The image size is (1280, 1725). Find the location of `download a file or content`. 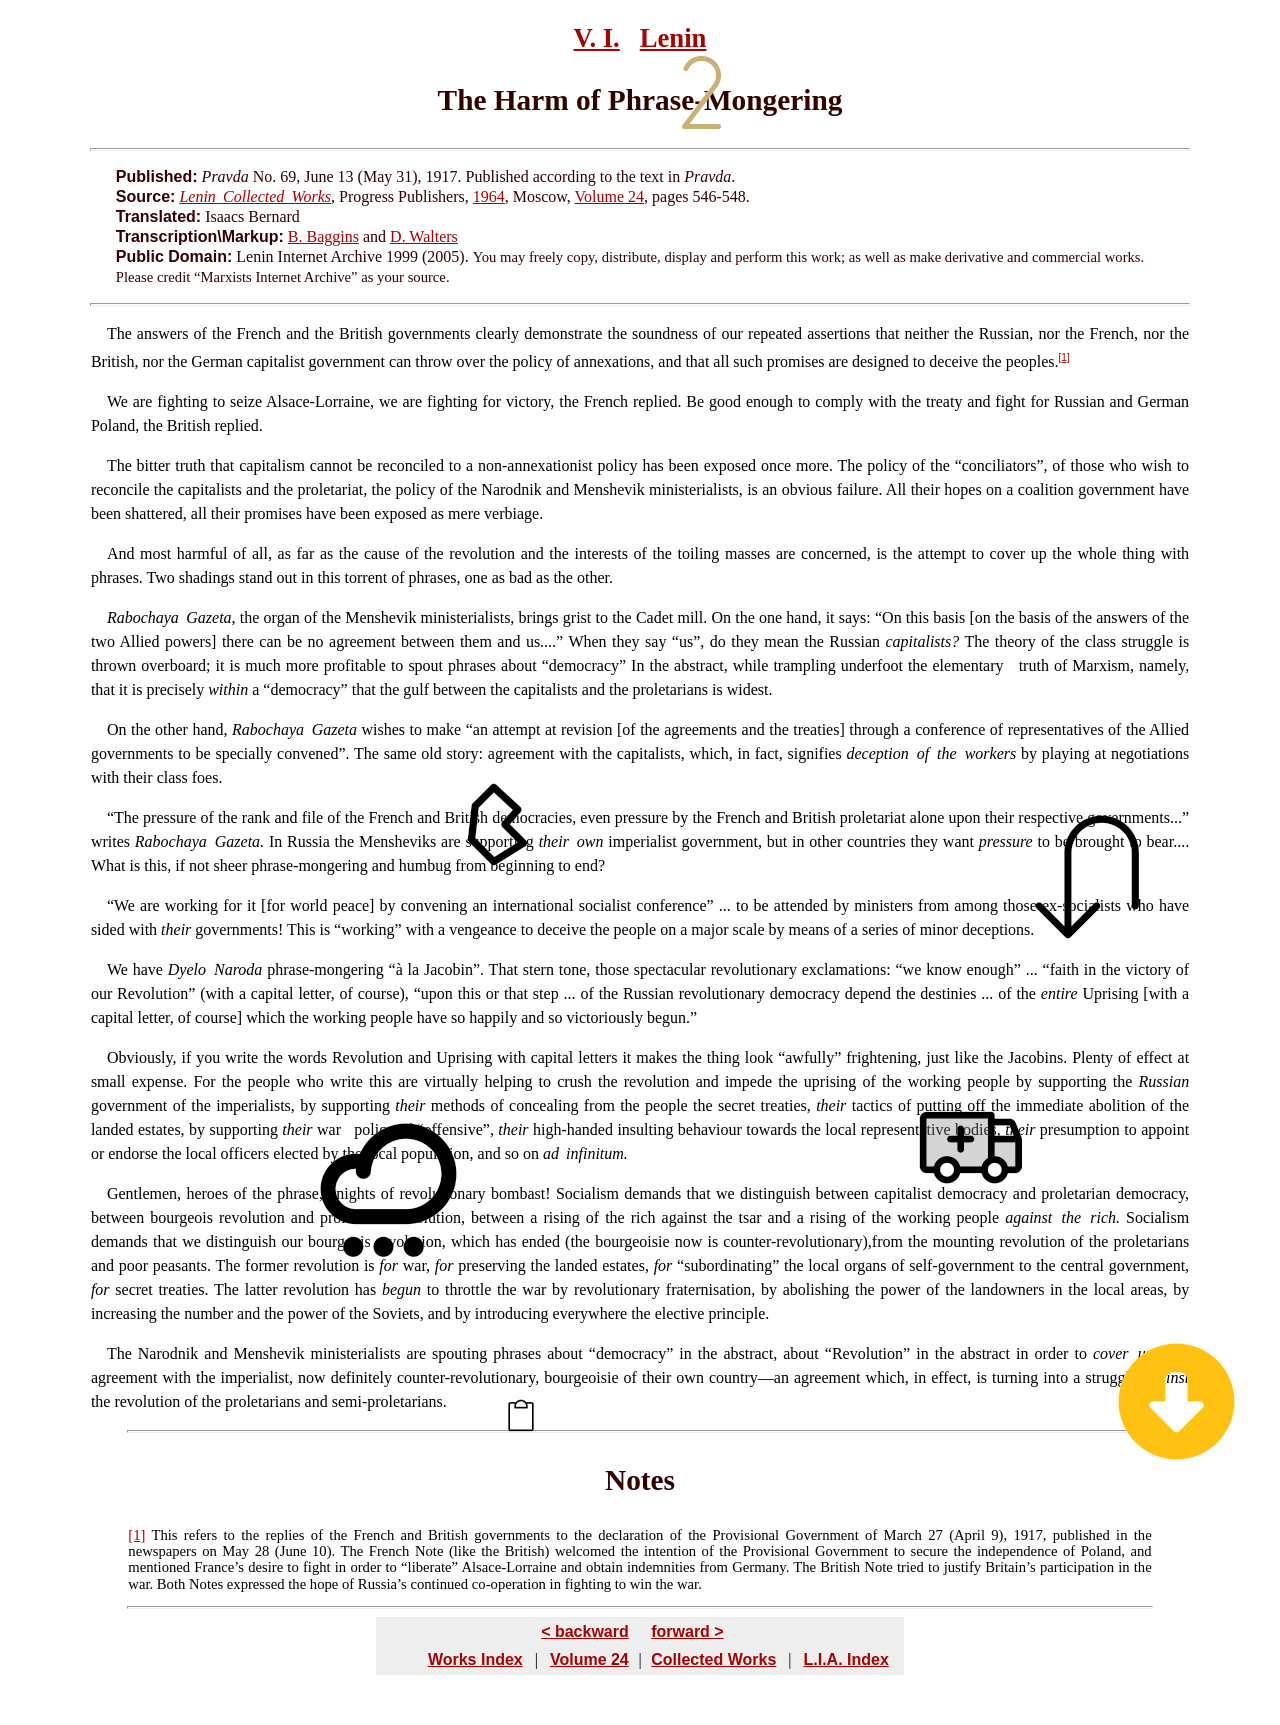

download a file or content is located at coordinates (1176, 1401).